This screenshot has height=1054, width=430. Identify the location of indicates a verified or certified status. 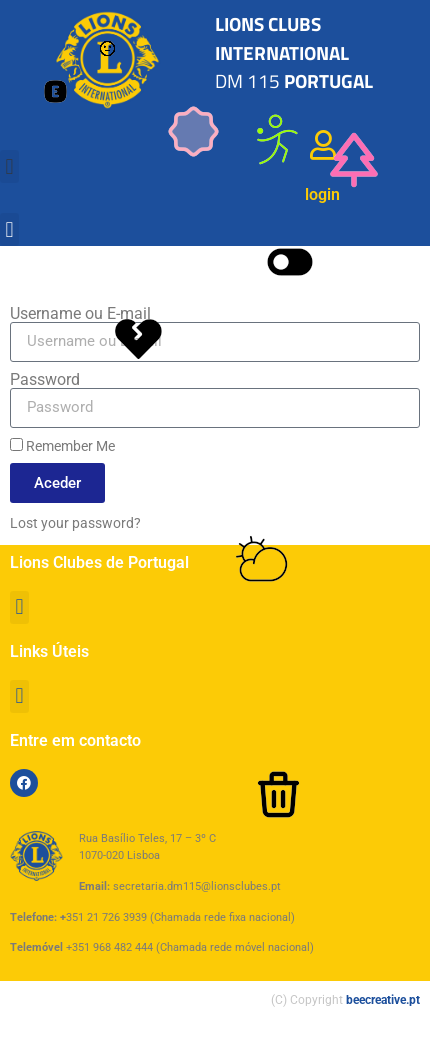
(193, 131).